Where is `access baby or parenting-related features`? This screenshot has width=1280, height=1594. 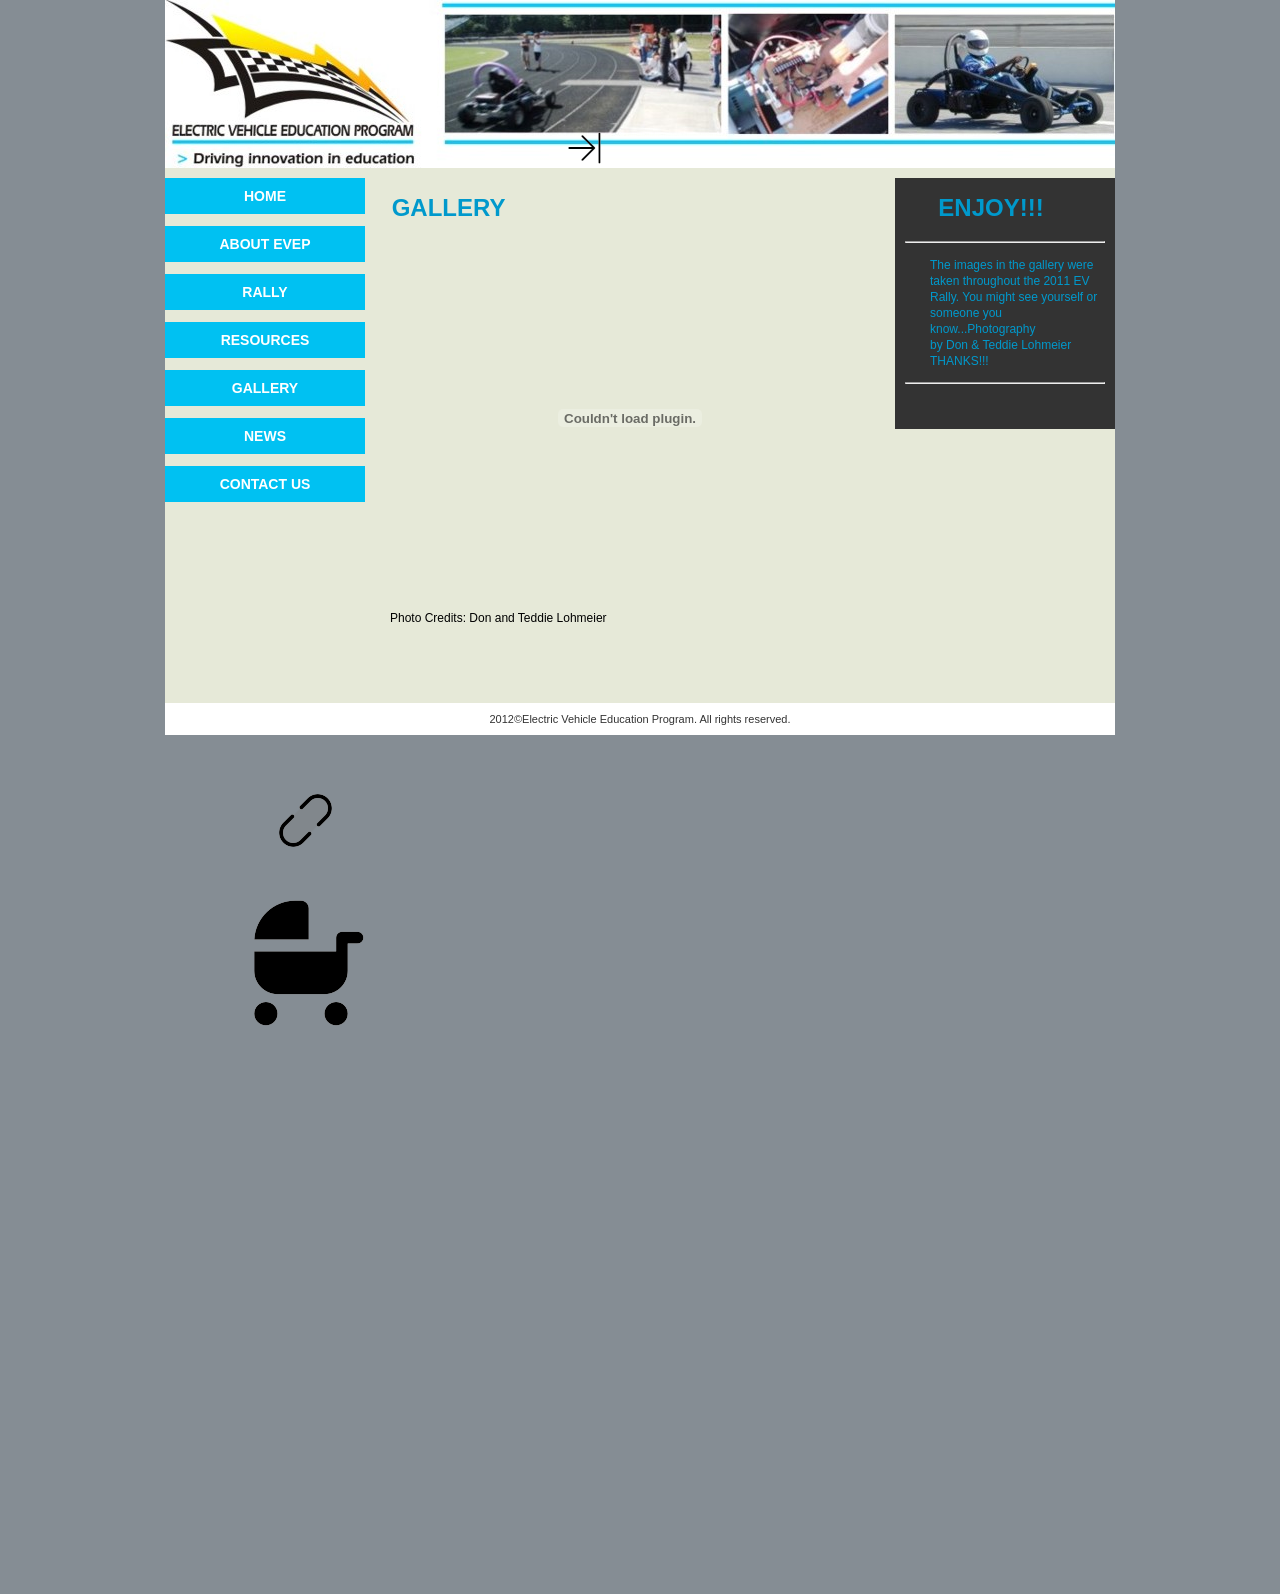 access baby or parenting-related features is located at coordinates (301, 963).